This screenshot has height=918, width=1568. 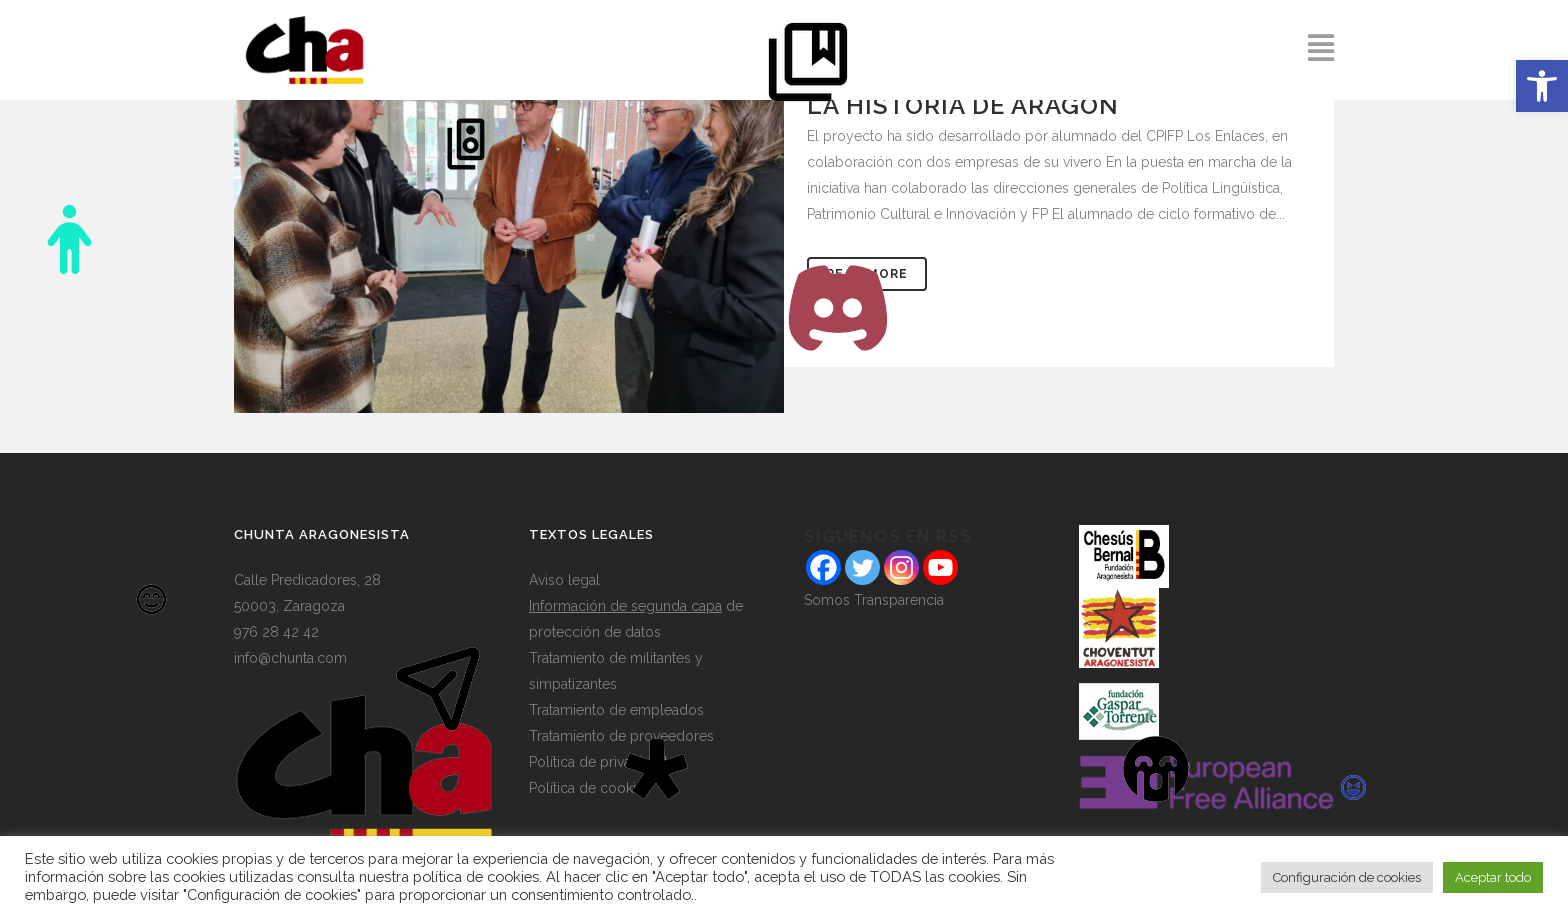 What do you see at coordinates (838, 308) in the screenshot?
I see `open Discord app` at bounding box center [838, 308].